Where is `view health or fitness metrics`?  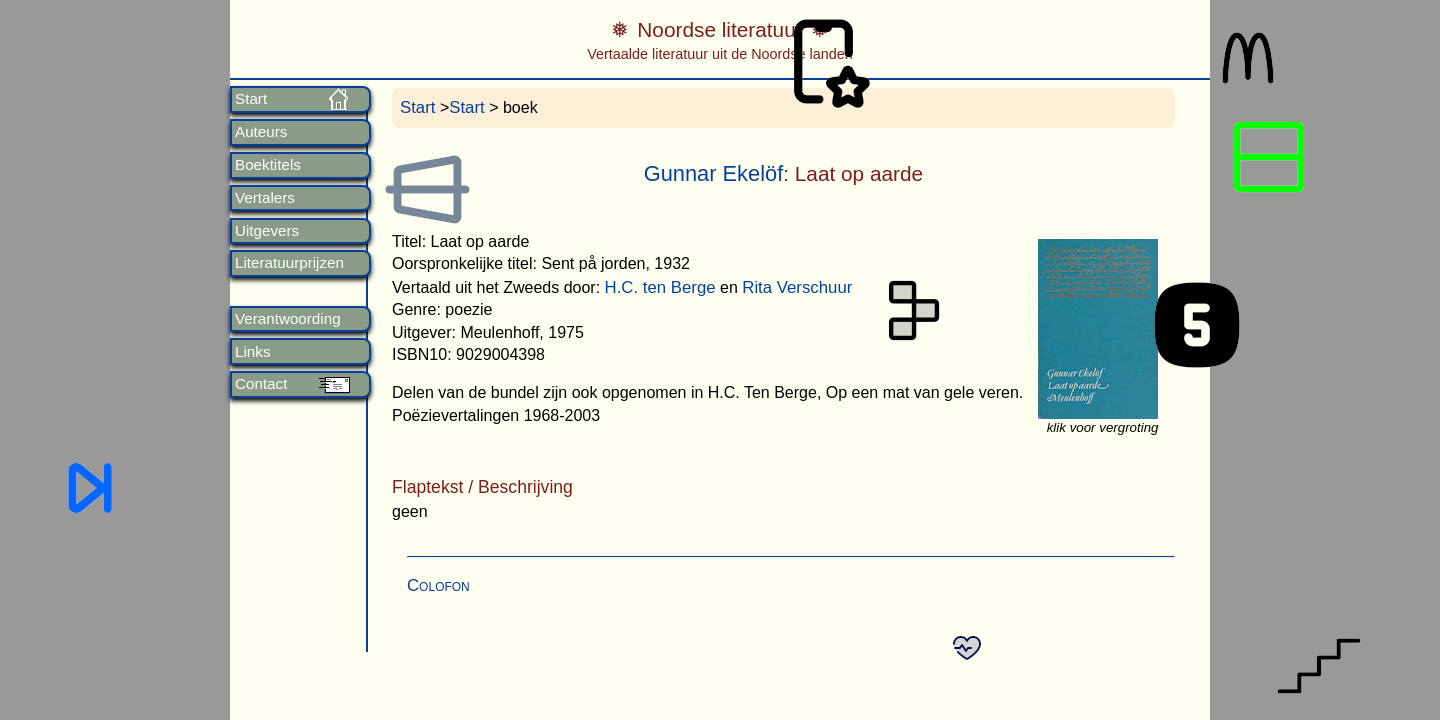 view health or fitness metrics is located at coordinates (967, 647).